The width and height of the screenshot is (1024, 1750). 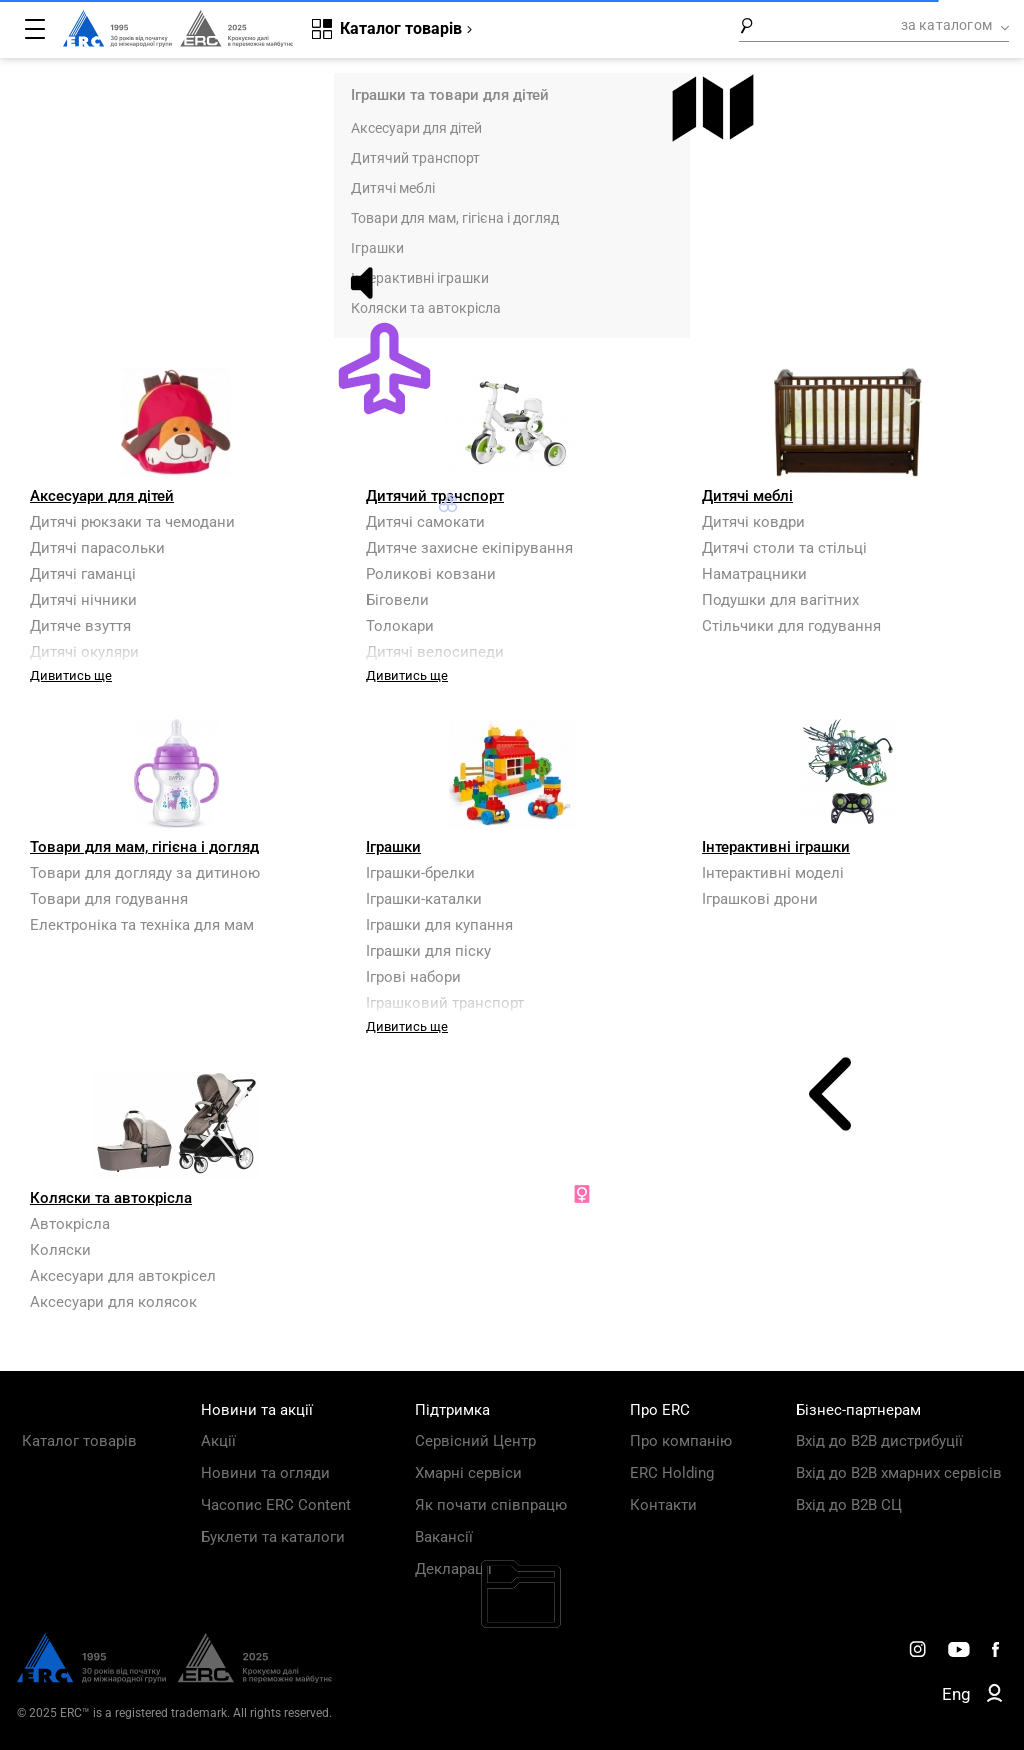 What do you see at coordinates (363, 283) in the screenshot?
I see `mute or unmute audio` at bounding box center [363, 283].